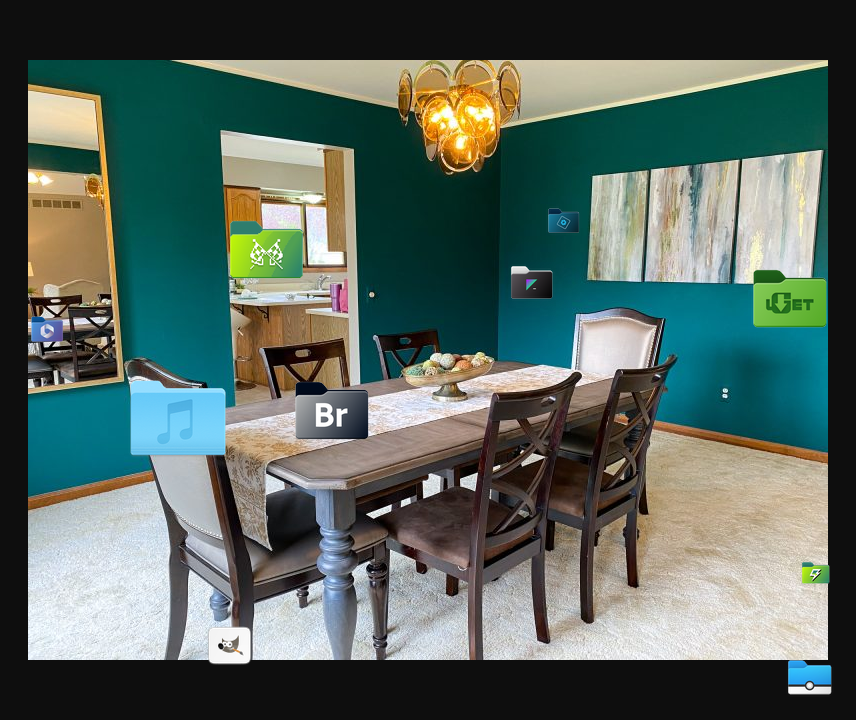  I want to click on open game jolt downloads folder, so click(266, 251).